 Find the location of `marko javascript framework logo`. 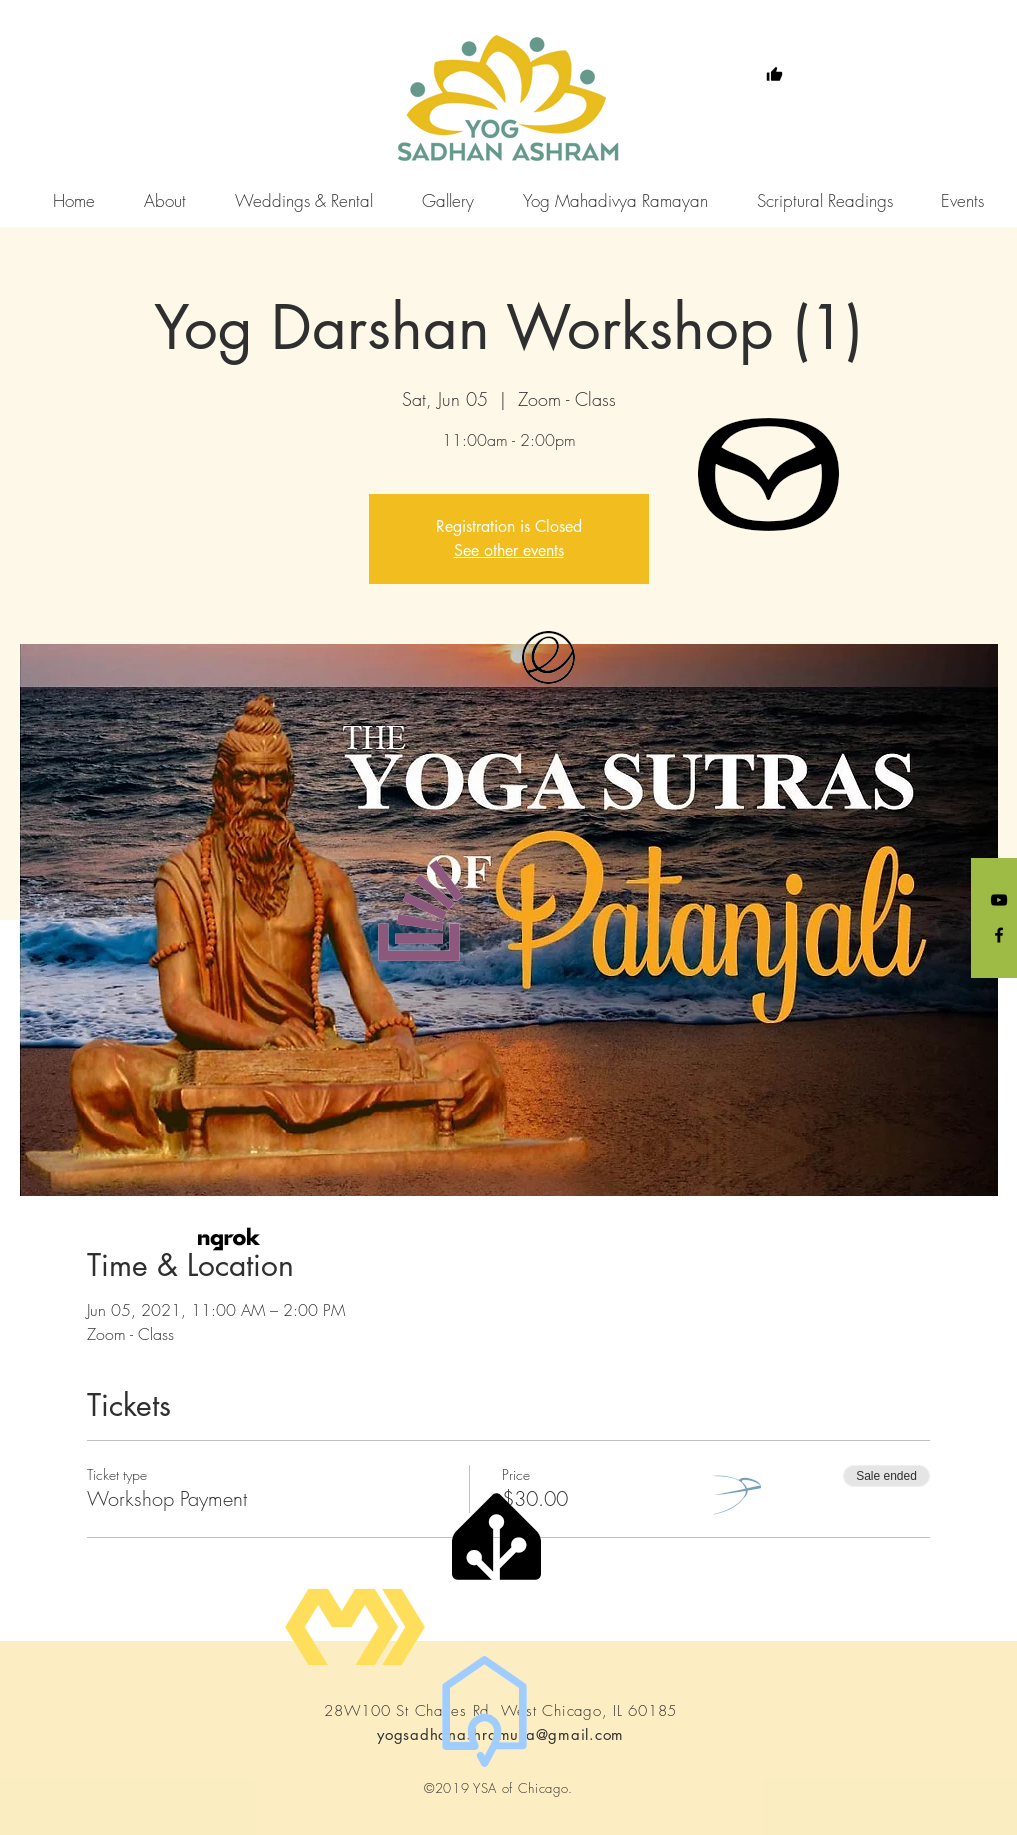

marko javascript framework logo is located at coordinates (355, 1627).